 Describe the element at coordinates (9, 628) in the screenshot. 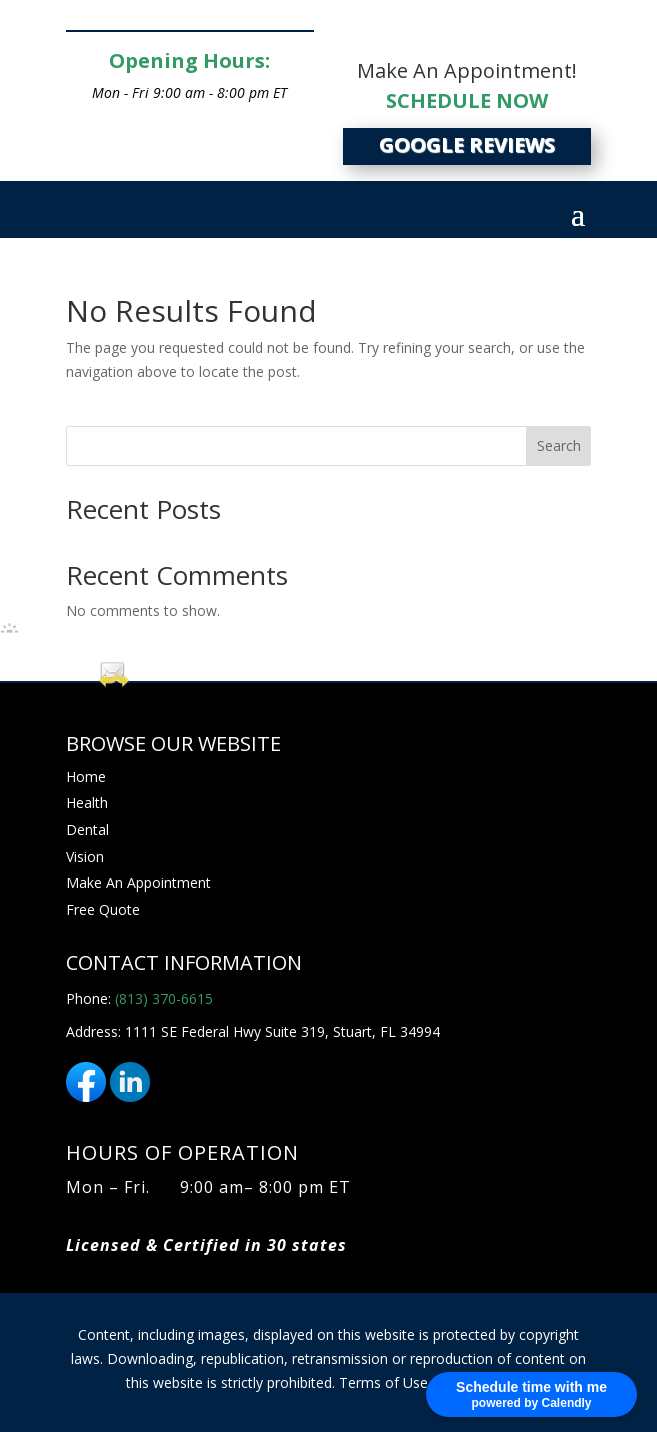

I see `adjust keyboard backlight brightness` at that location.